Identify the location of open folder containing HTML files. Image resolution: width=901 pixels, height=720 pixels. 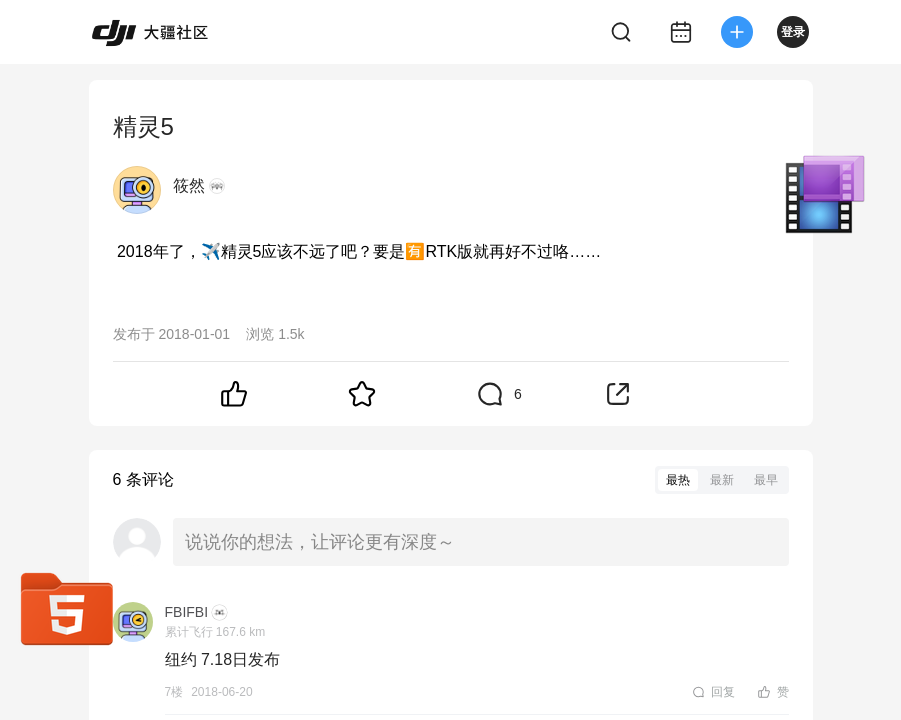
(66, 611).